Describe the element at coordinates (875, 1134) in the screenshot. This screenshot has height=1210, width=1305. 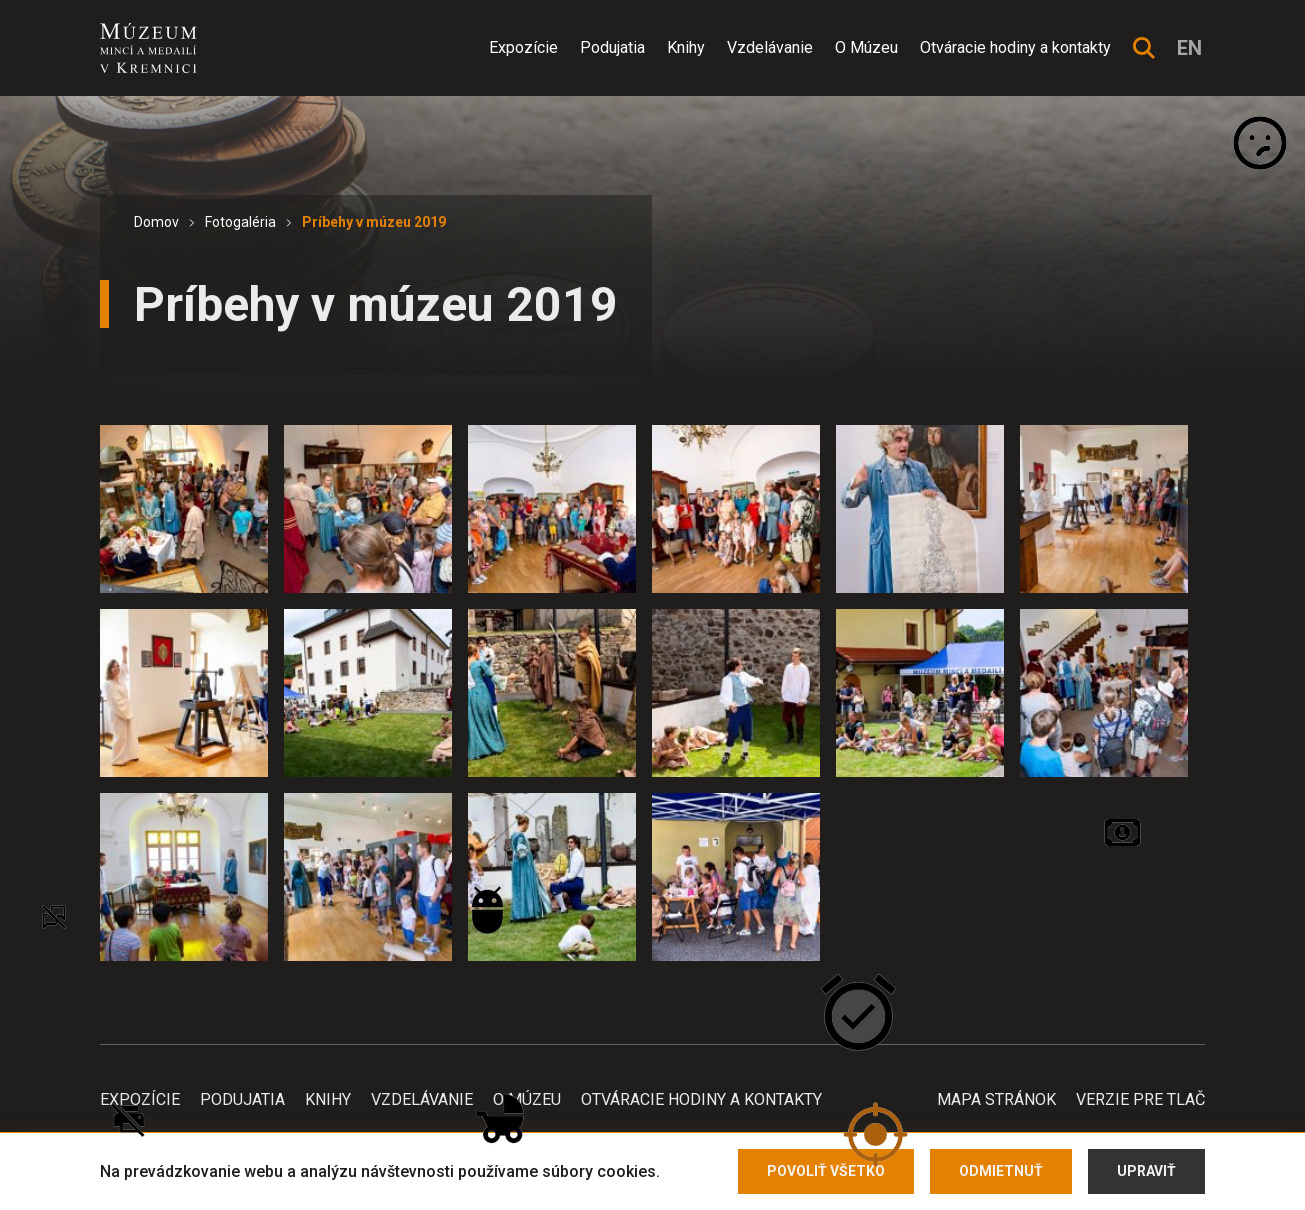
I see `center map on current location` at that location.